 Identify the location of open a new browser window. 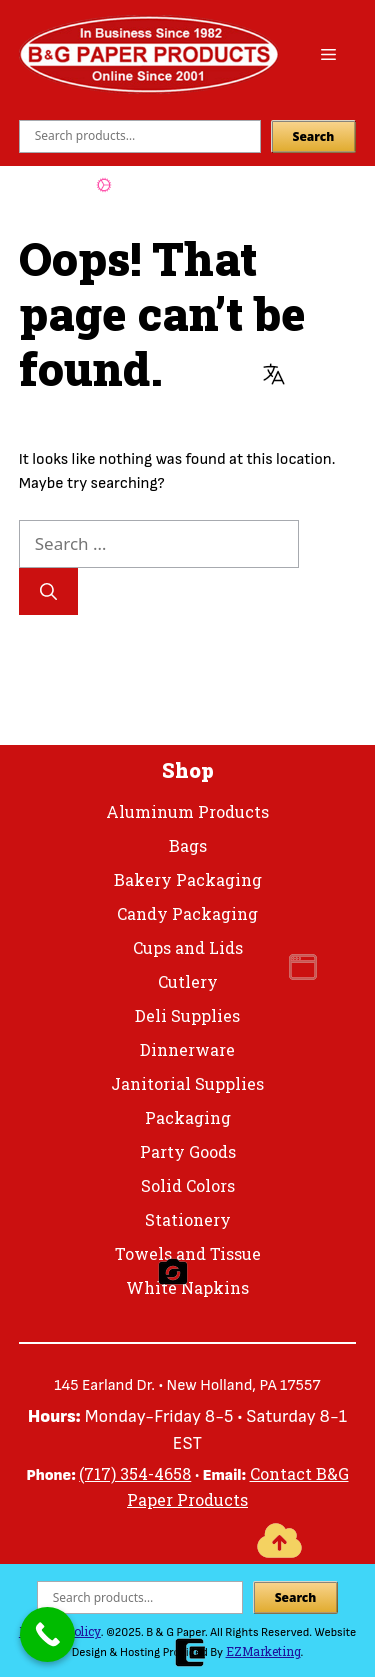
(303, 967).